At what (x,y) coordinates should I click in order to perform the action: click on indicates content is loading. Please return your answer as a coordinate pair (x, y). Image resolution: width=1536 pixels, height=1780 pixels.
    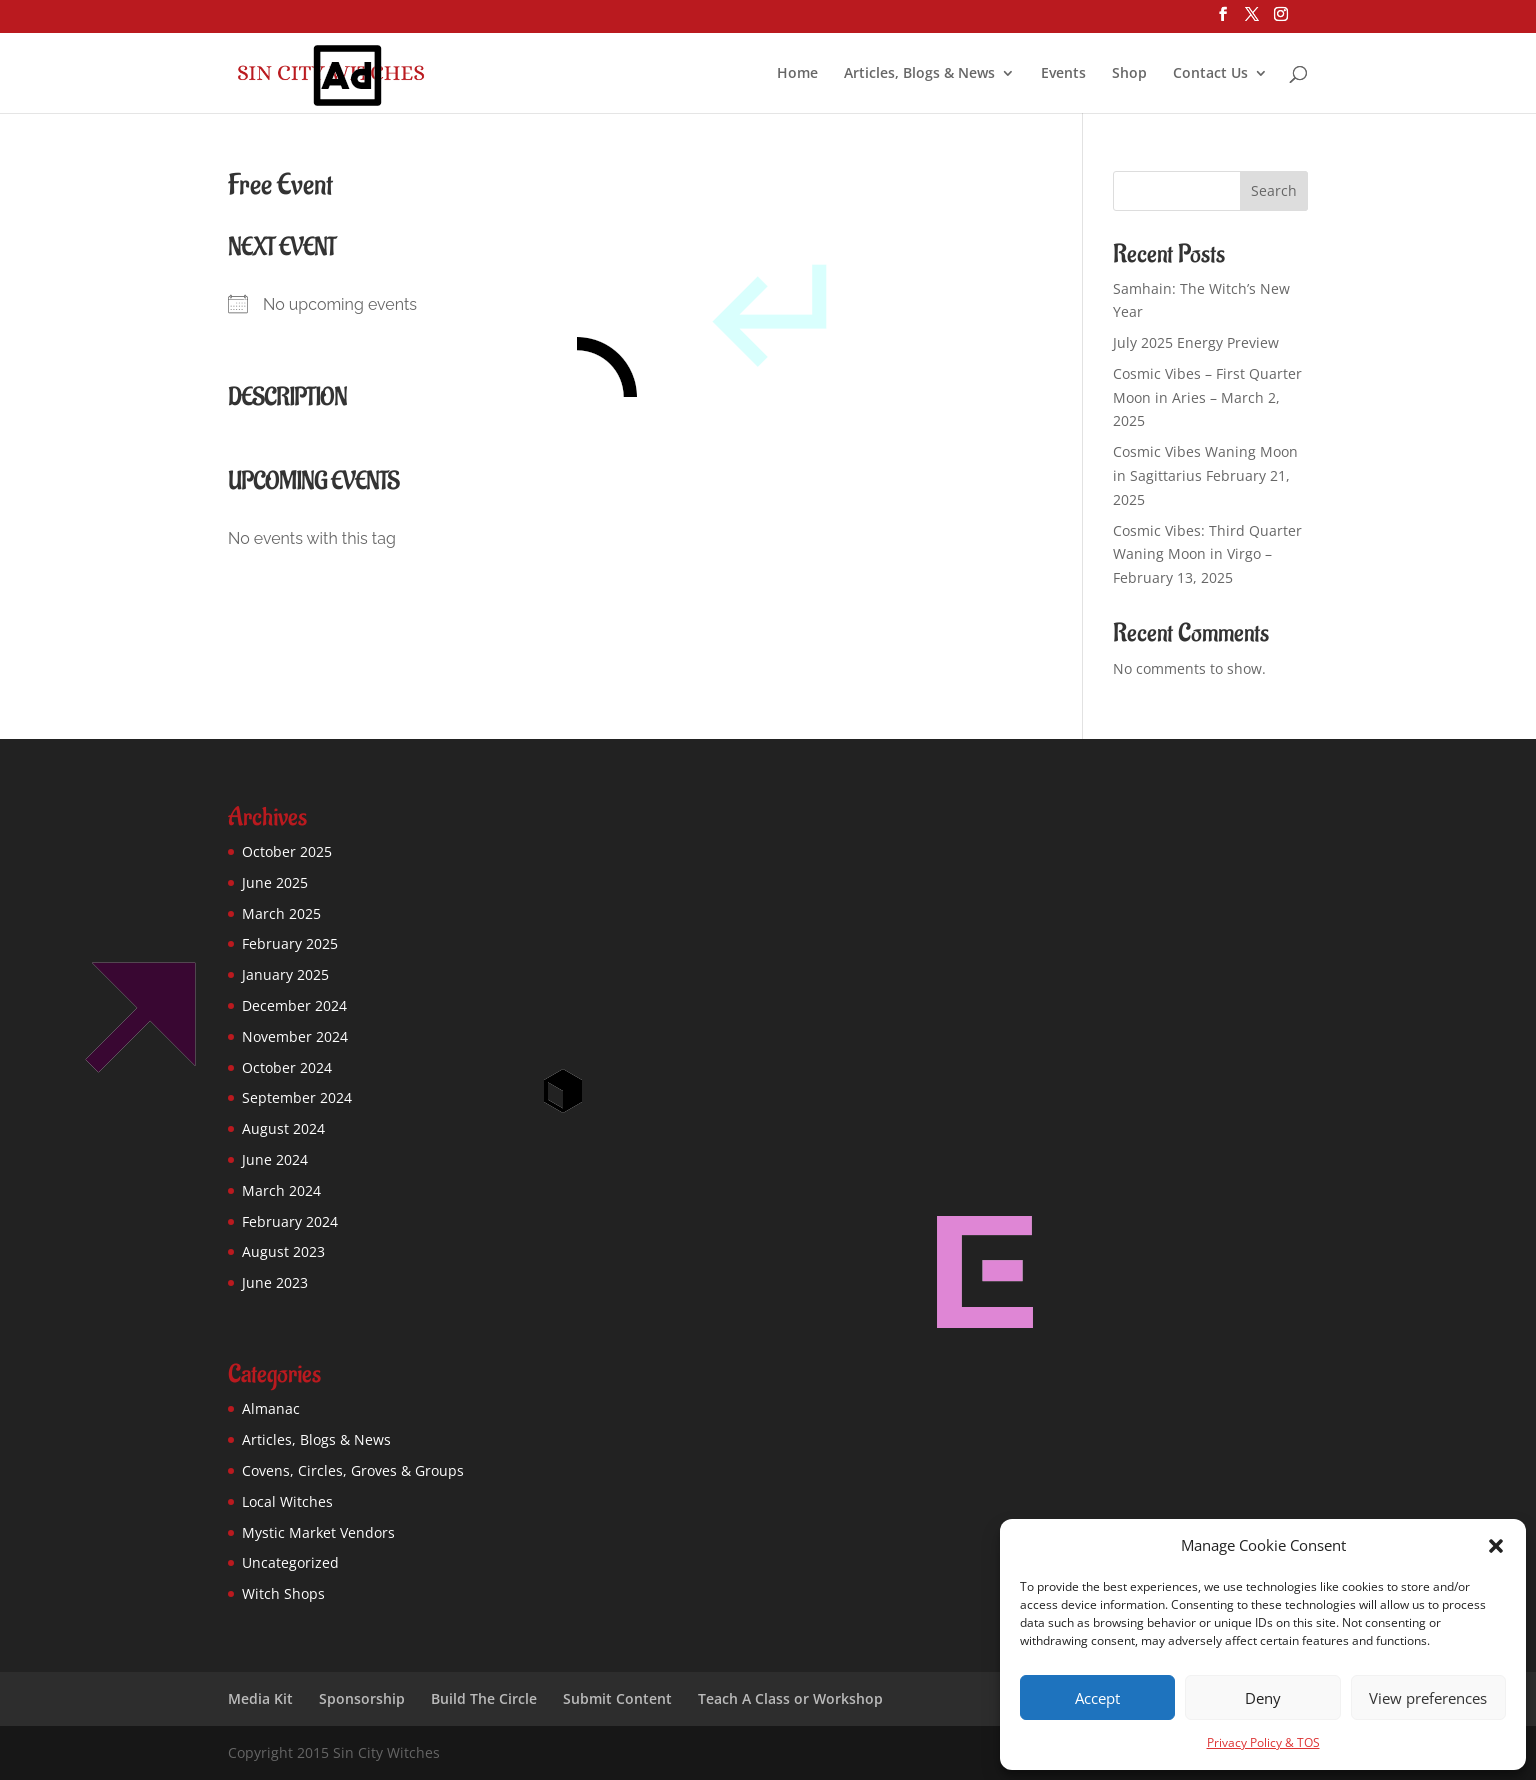
    Looking at the image, I should click on (577, 397).